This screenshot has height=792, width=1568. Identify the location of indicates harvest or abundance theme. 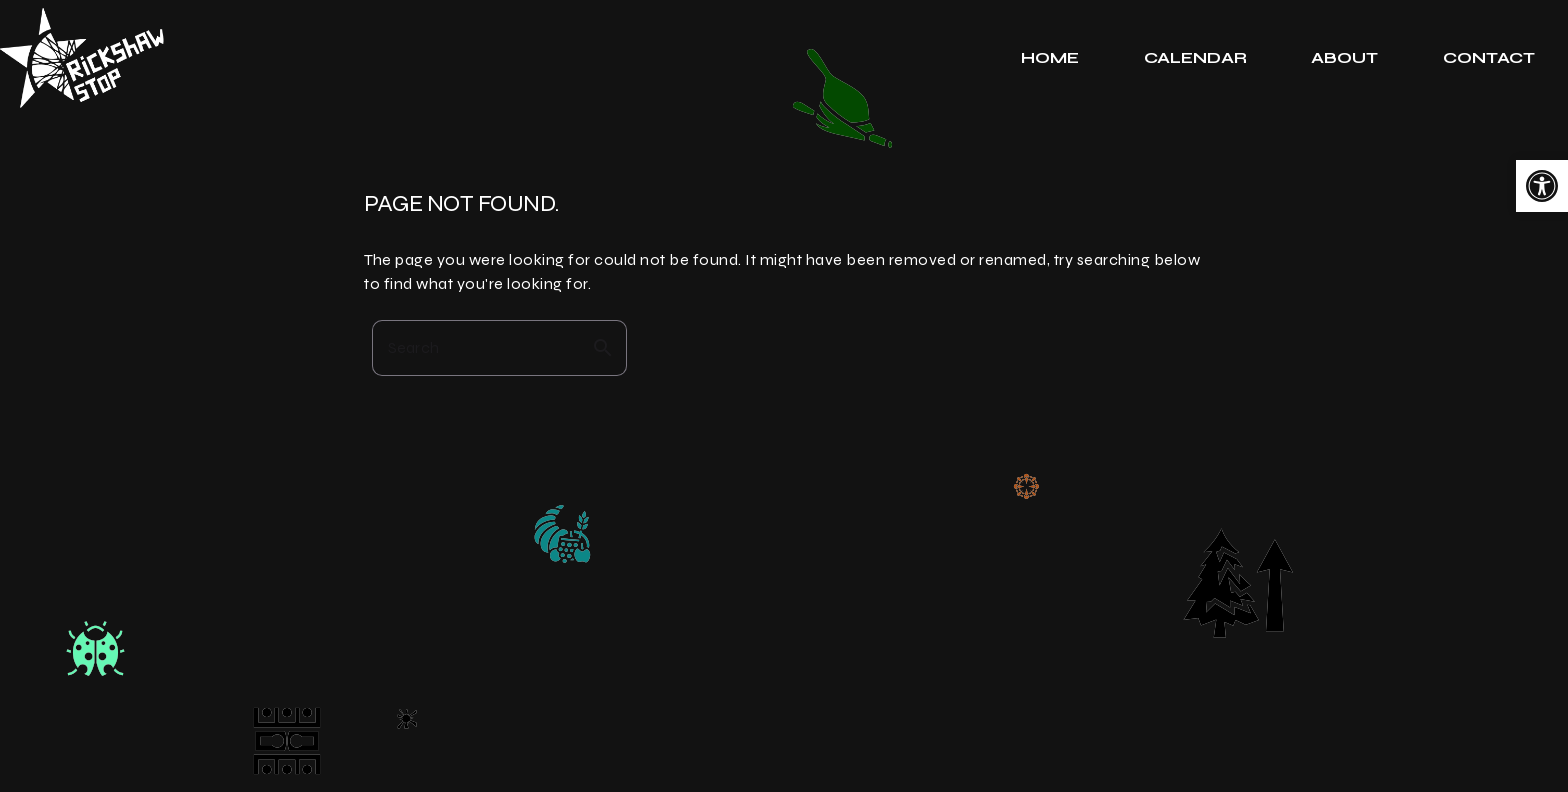
(562, 533).